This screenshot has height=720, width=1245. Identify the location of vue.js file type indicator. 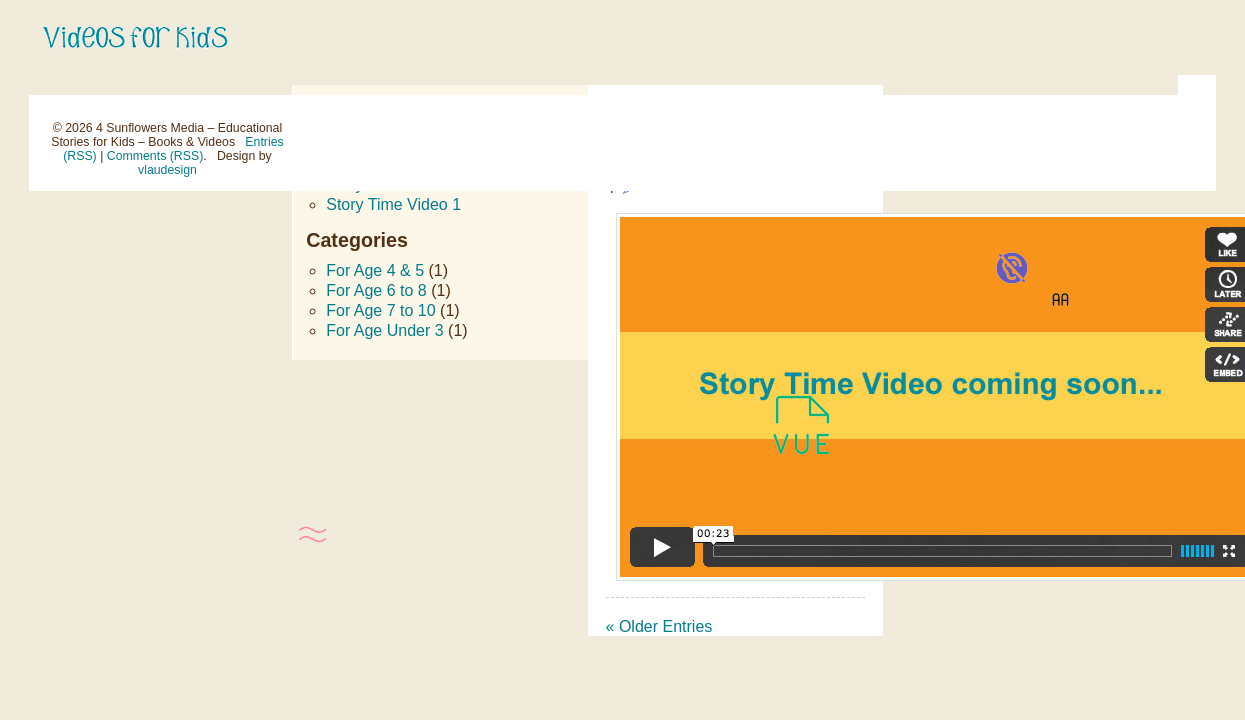
(802, 427).